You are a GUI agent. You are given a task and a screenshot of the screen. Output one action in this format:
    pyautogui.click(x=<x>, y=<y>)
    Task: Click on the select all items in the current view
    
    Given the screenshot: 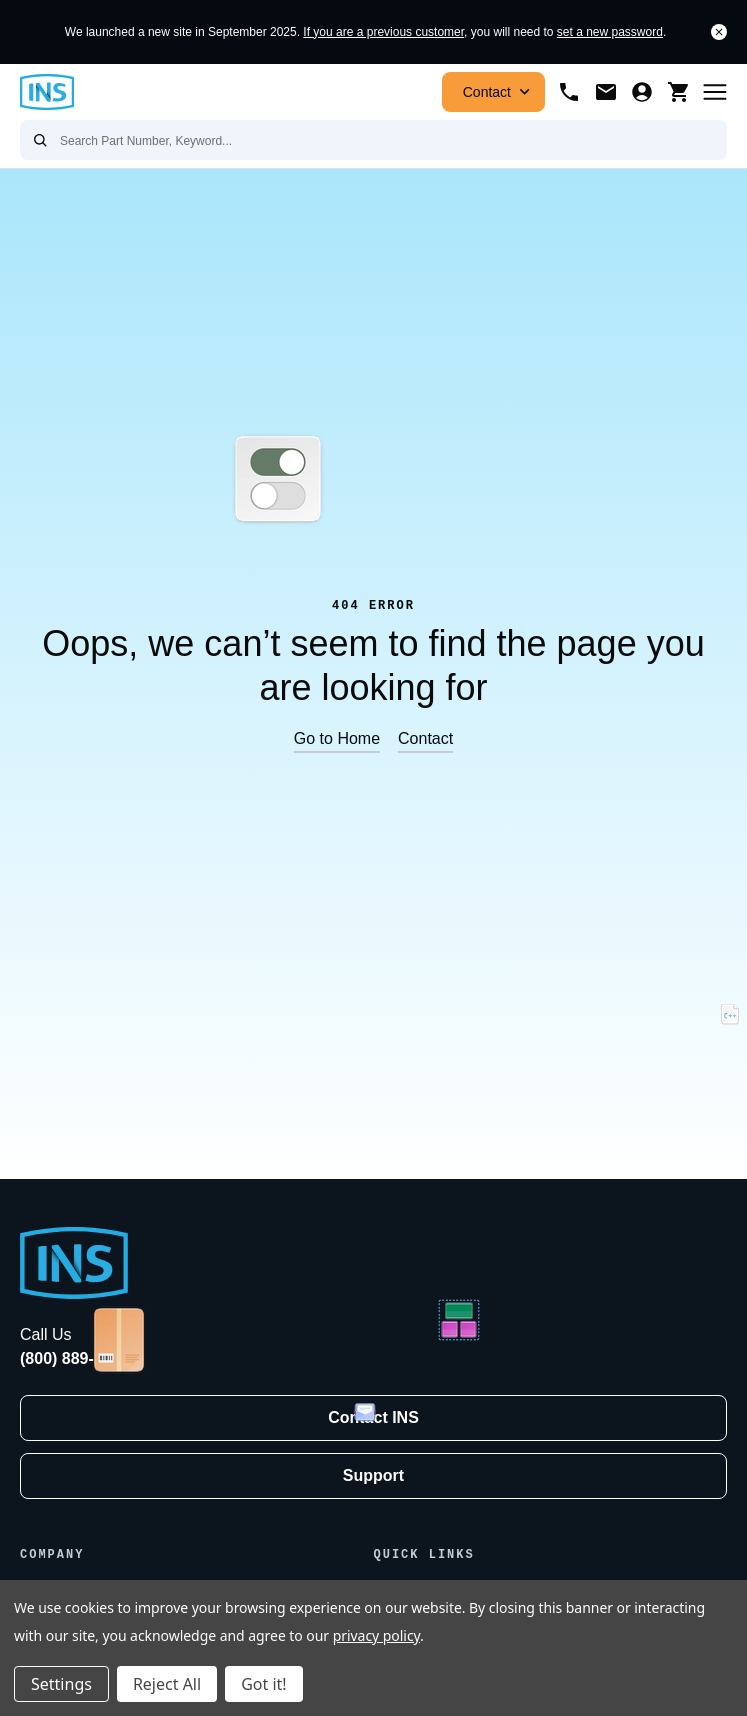 What is the action you would take?
    pyautogui.click(x=459, y=1320)
    